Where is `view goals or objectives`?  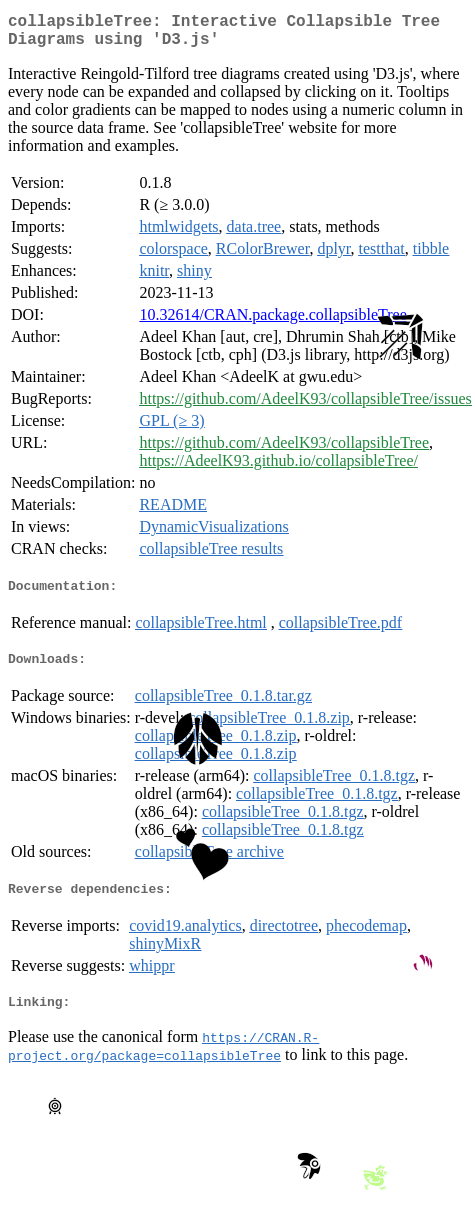
view goals or objectives is located at coordinates (55, 1106).